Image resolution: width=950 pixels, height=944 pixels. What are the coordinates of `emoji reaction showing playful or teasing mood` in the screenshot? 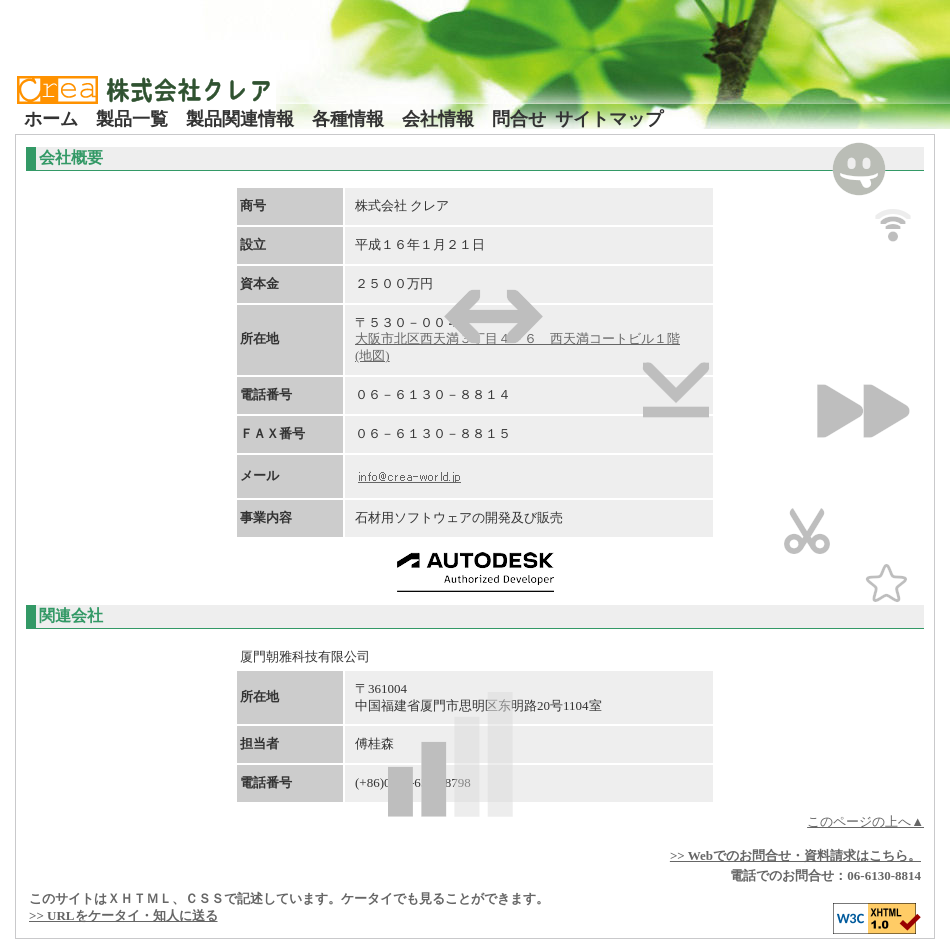 It's located at (859, 169).